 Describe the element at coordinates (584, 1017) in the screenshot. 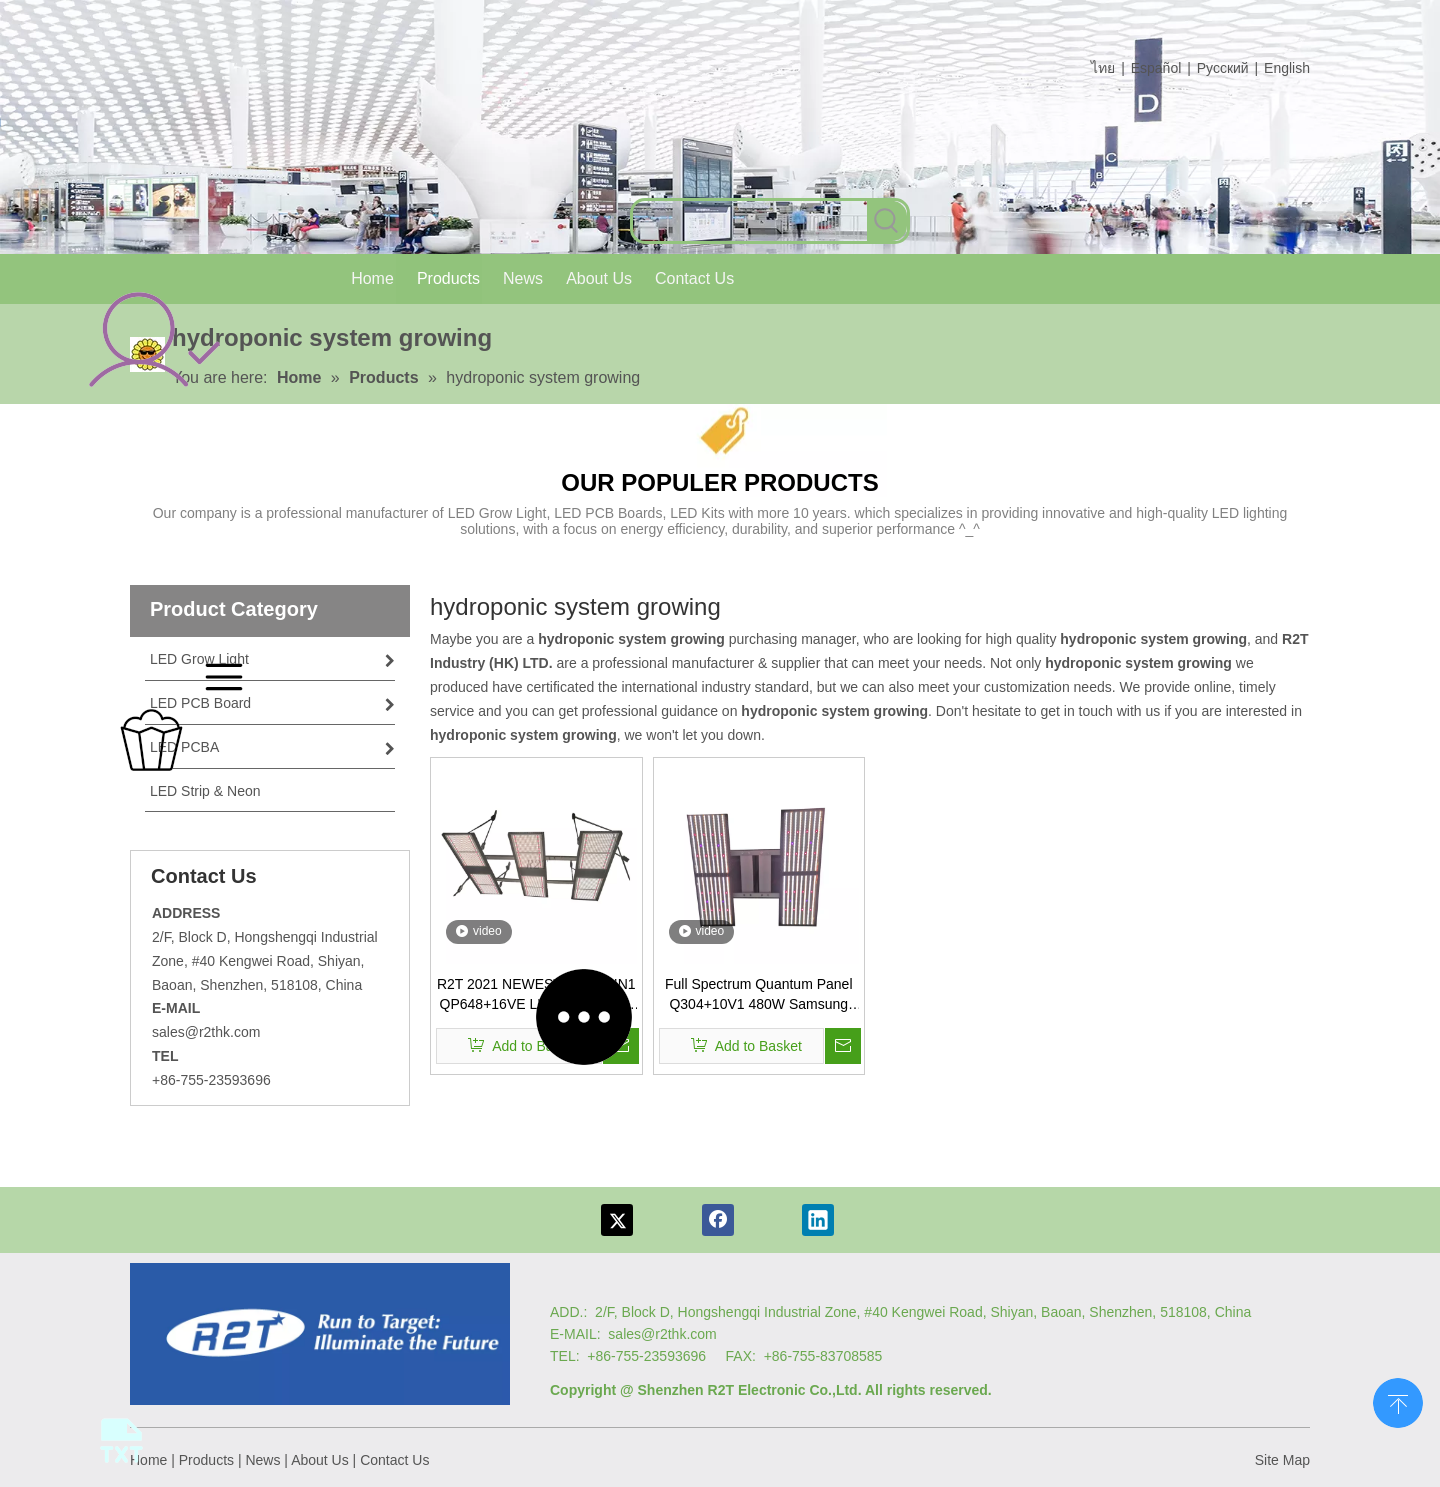

I see `access more options or actions` at that location.